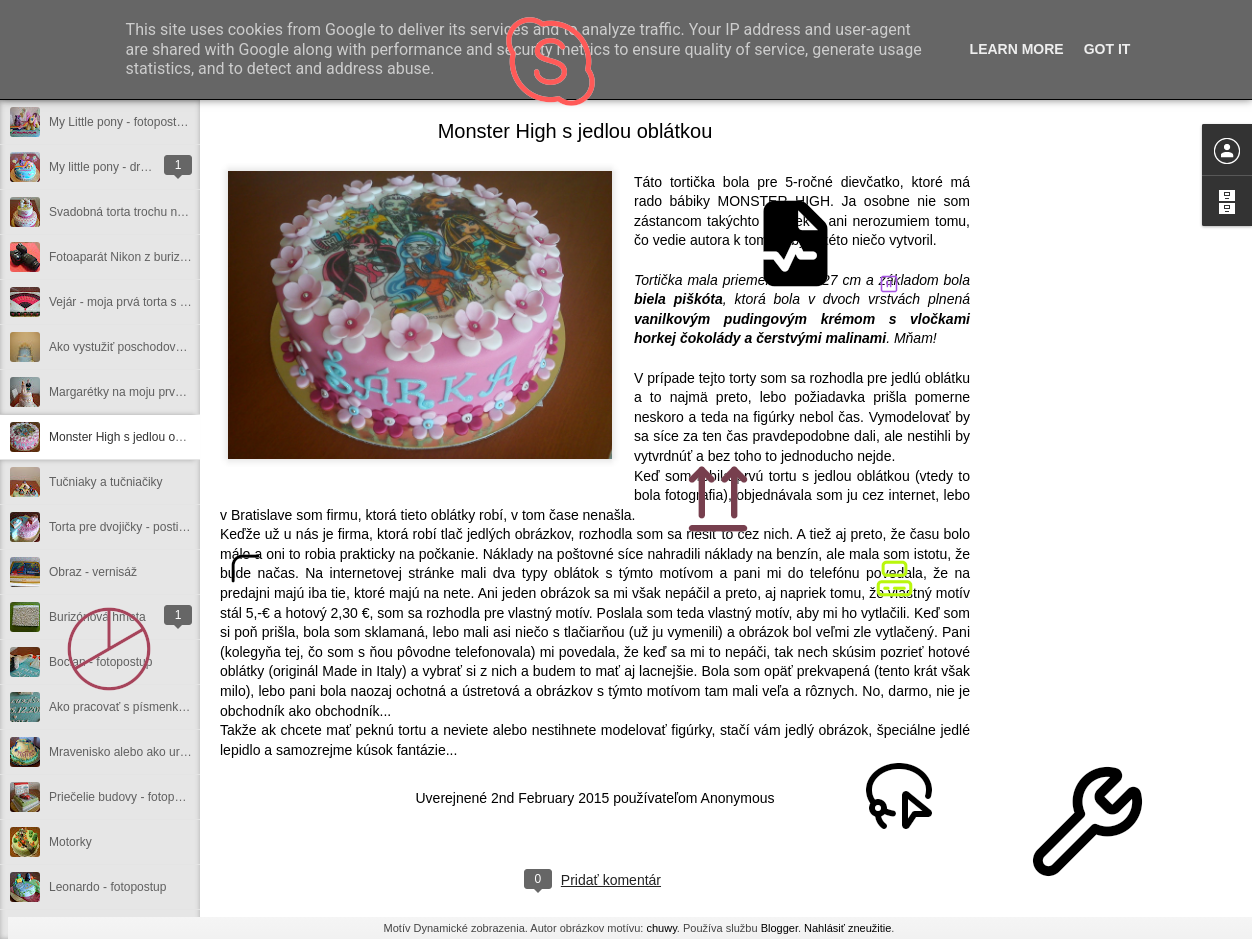 The image size is (1252, 939). I want to click on upload multiple files, so click(718, 499).